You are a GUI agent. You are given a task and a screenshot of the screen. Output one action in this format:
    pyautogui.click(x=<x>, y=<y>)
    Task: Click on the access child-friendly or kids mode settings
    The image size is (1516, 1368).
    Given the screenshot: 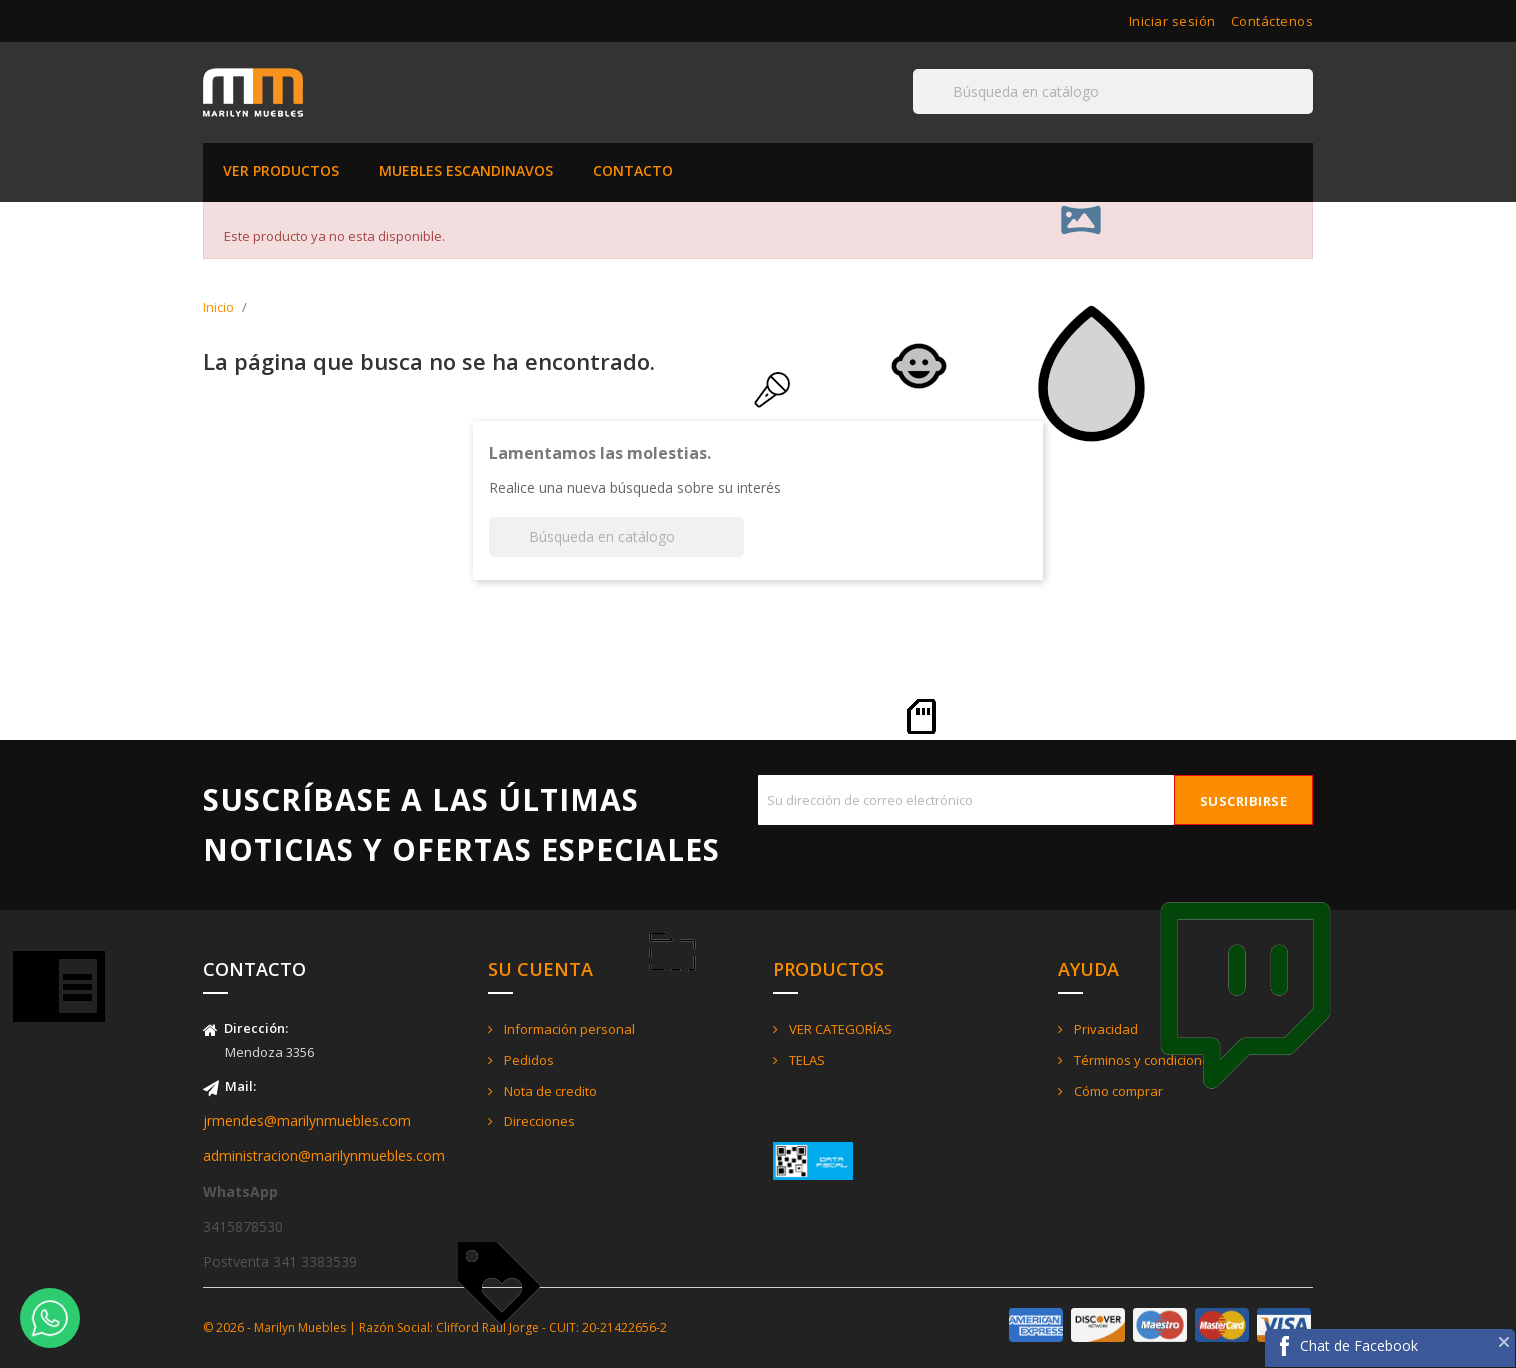 What is the action you would take?
    pyautogui.click(x=919, y=366)
    